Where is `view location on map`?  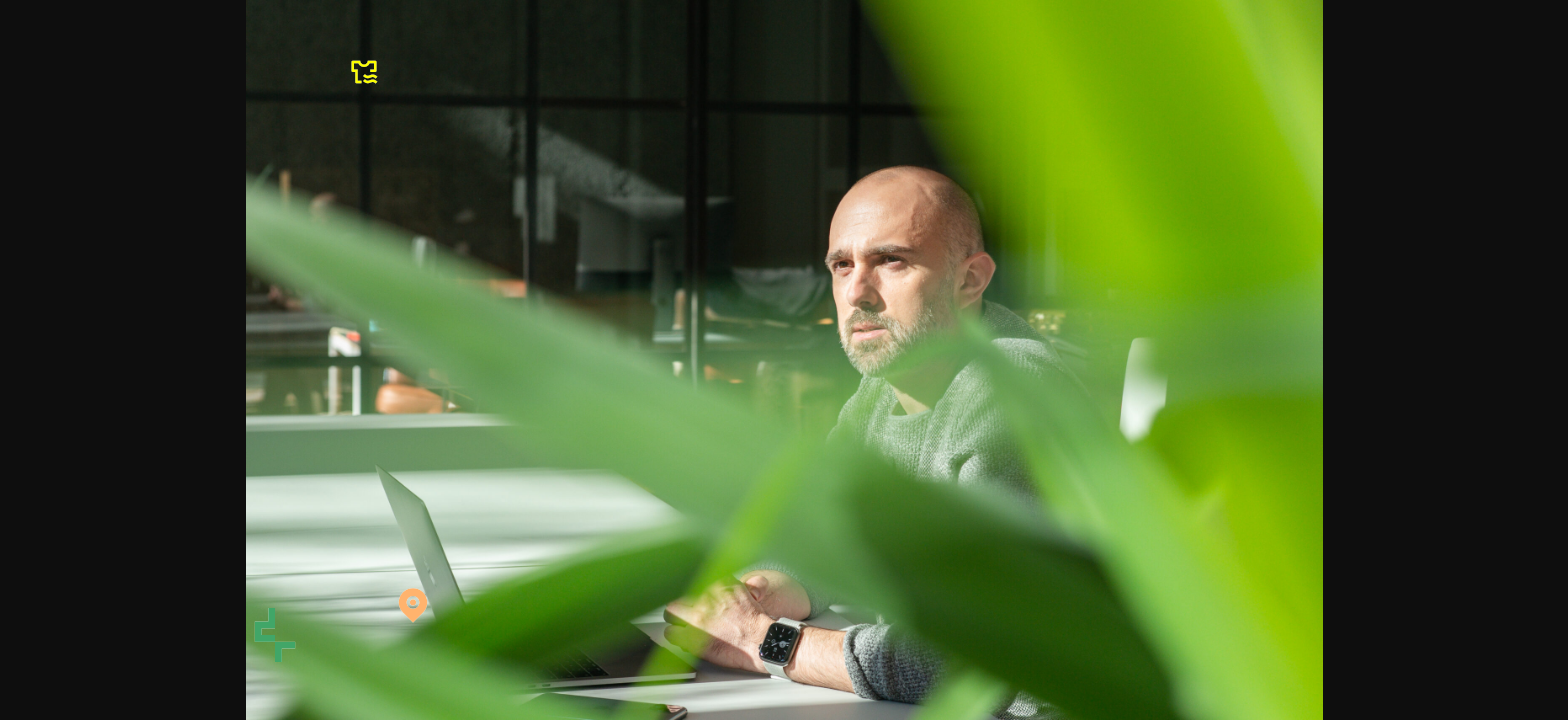
view location on map is located at coordinates (413, 604).